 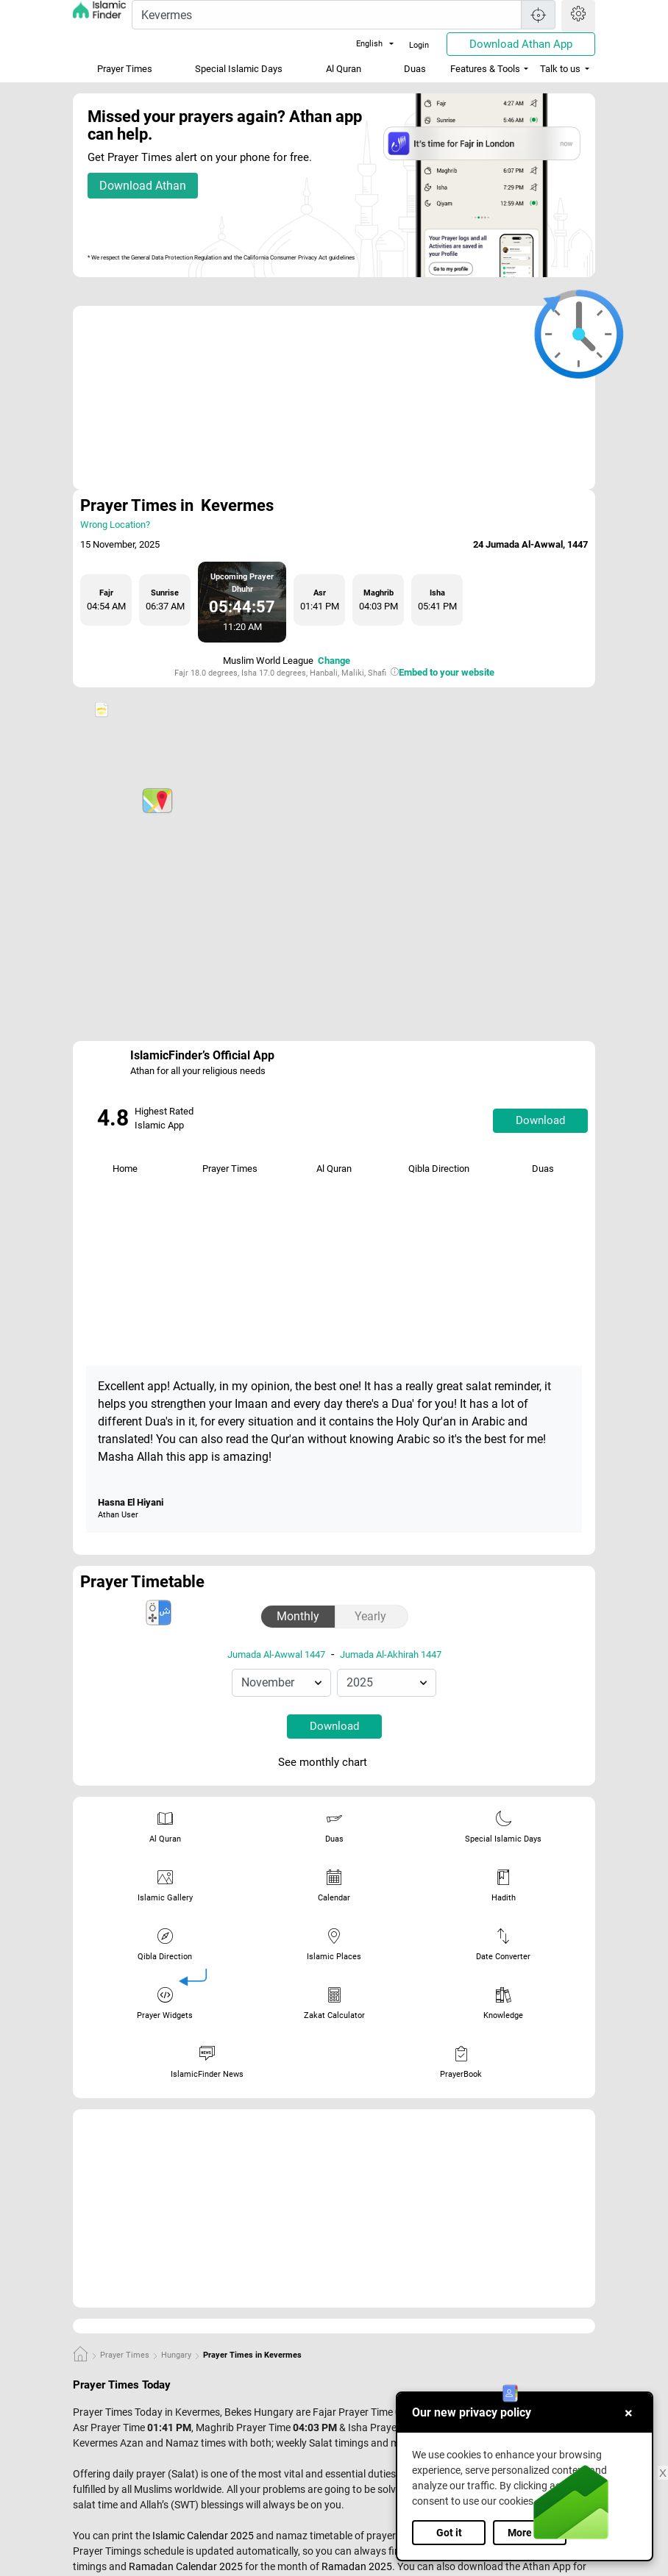 What do you see at coordinates (158, 1612) in the screenshot?
I see `open the GNOME Characters app` at bounding box center [158, 1612].